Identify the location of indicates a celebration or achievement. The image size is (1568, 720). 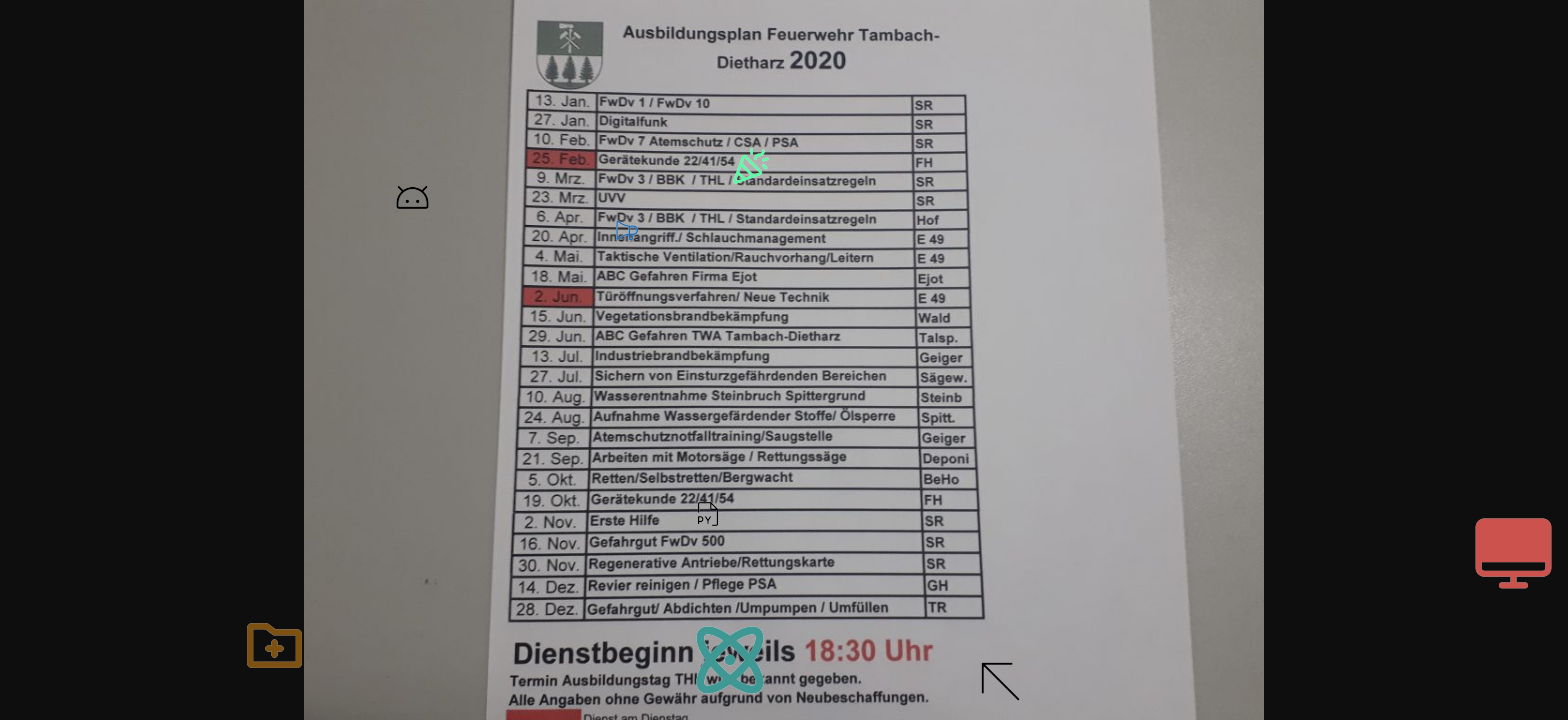
(749, 168).